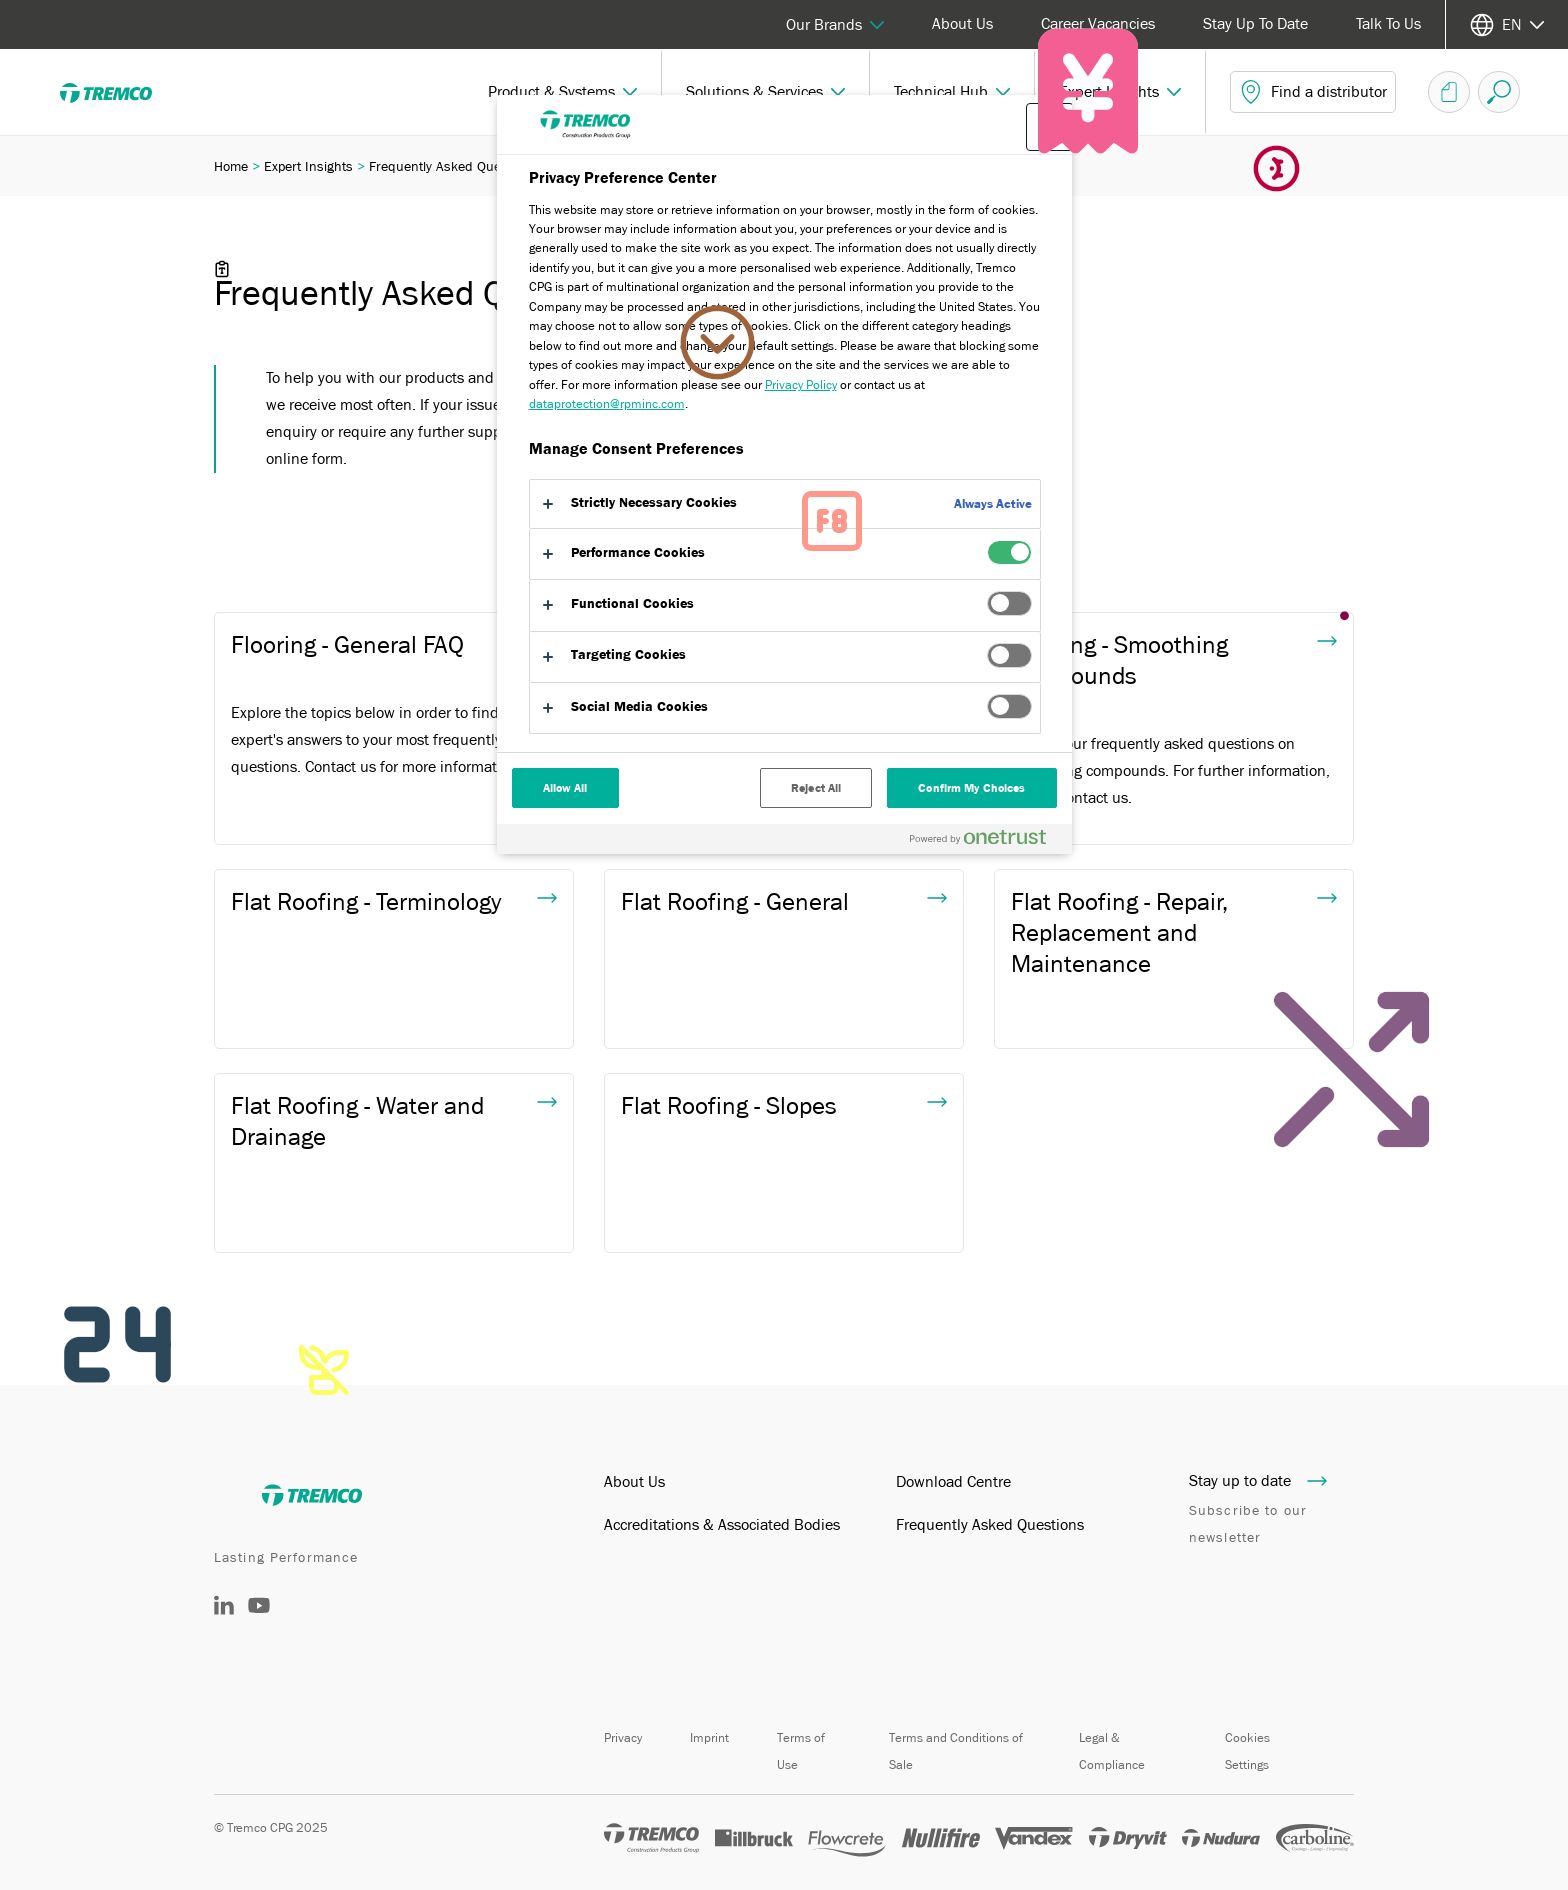 Image resolution: width=1568 pixels, height=1890 pixels. I want to click on indicates no wifi connection available, so click(1344, 587).